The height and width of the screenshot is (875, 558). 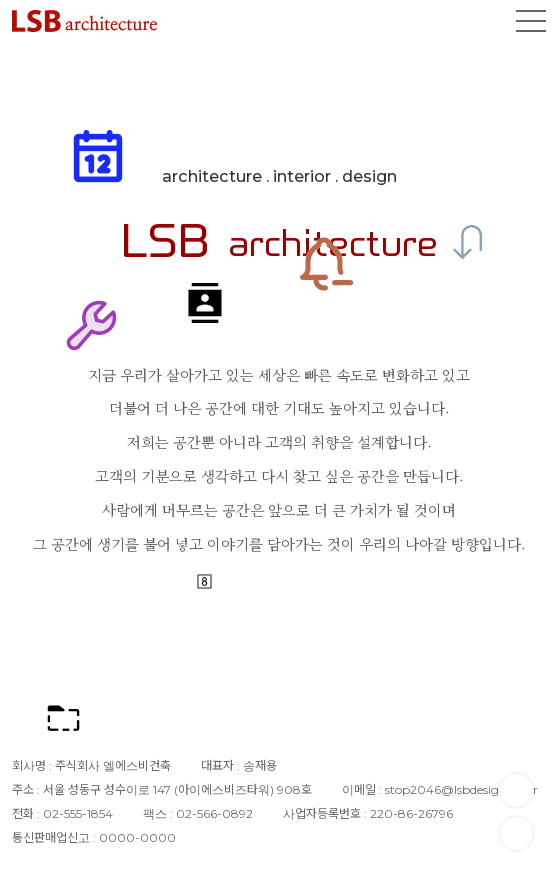 What do you see at coordinates (98, 158) in the screenshot?
I see `view calendar or scheduled events` at bounding box center [98, 158].